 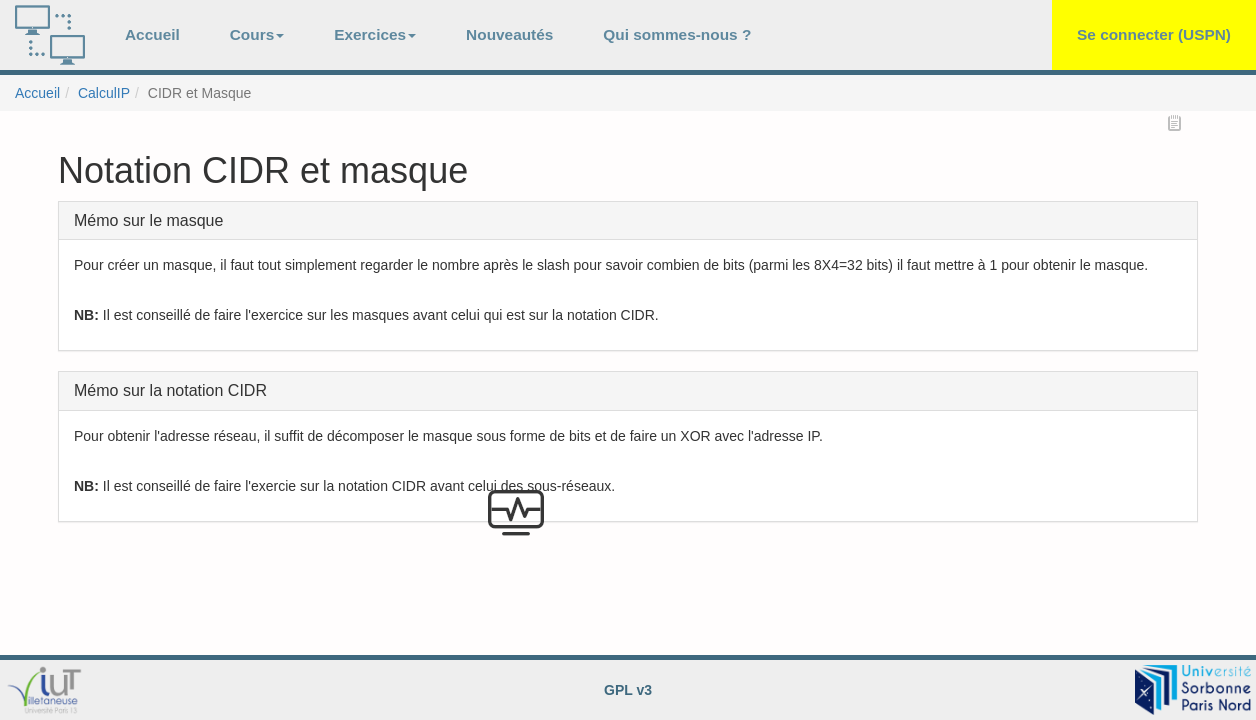 What do you see at coordinates (1174, 123) in the screenshot?
I see `open text editor application` at bounding box center [1174, 123].